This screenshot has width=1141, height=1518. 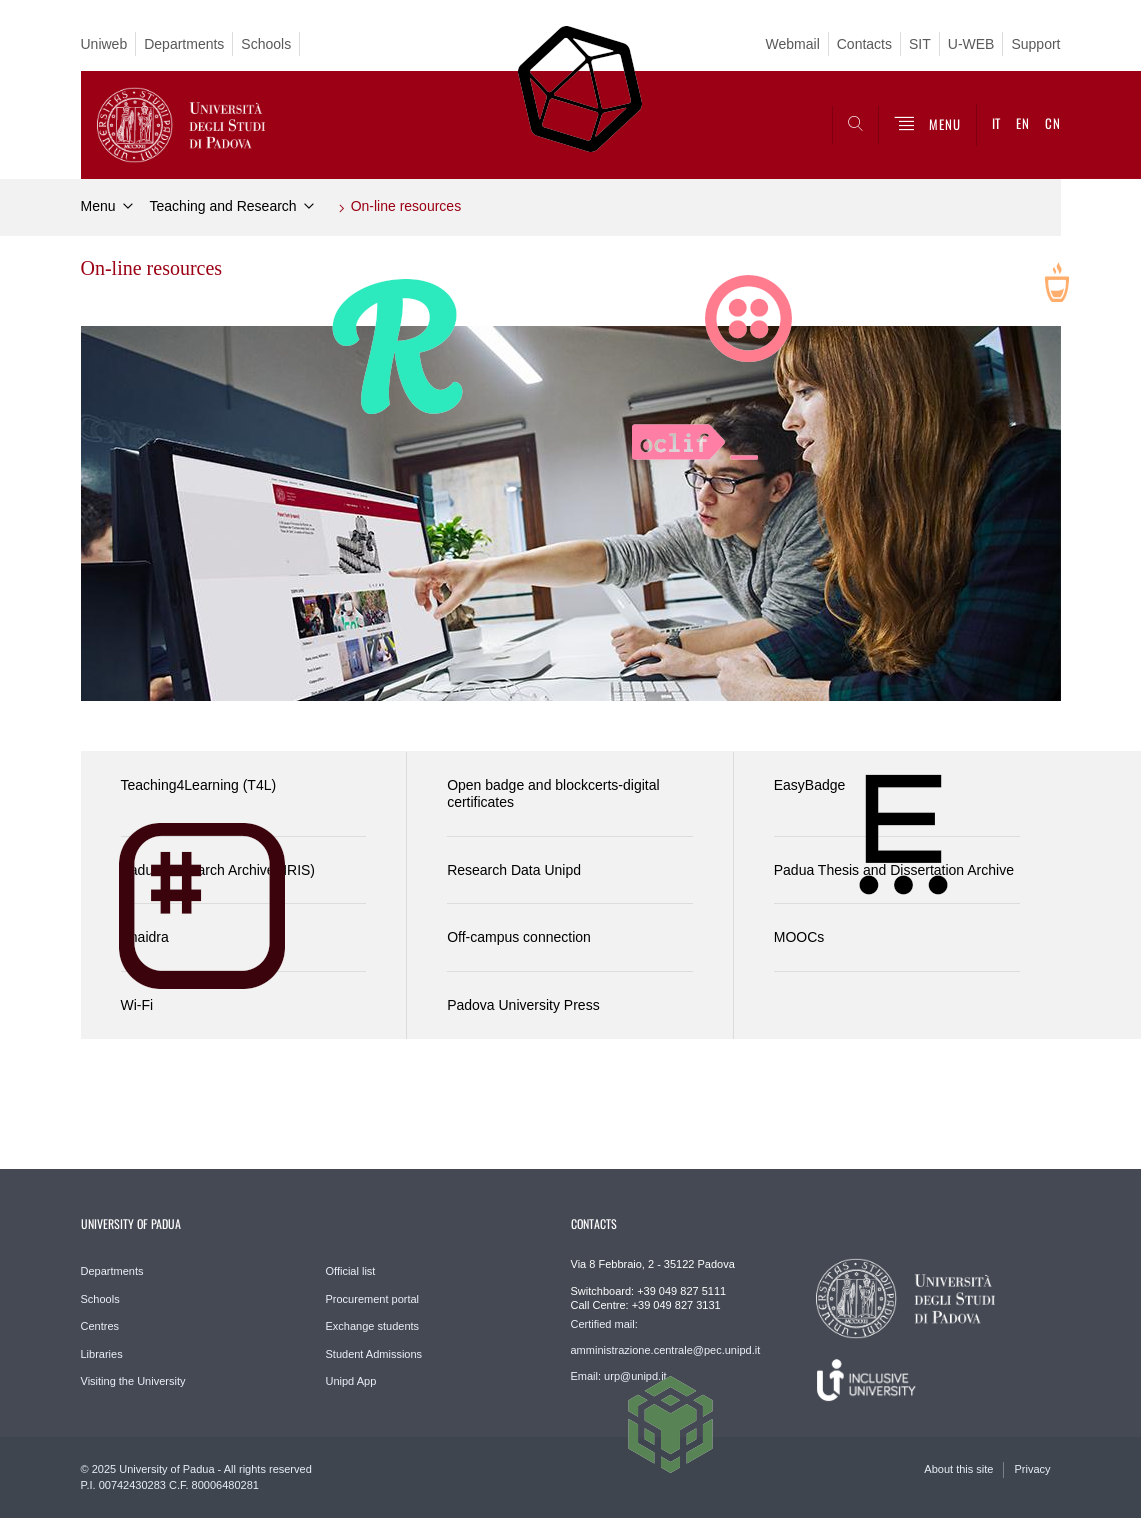 I want to click on apply emphasis formatting to selected text, so click(x=903, y=831).